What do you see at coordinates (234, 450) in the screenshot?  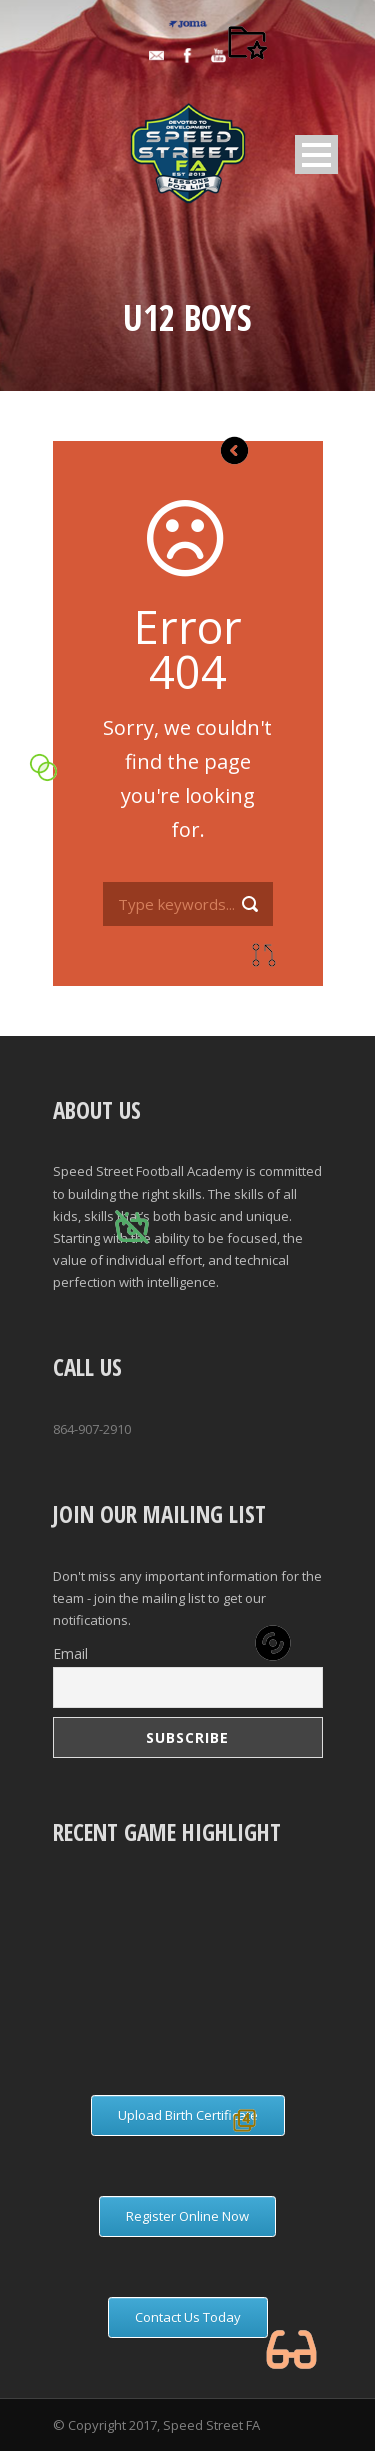 I see `go back to the previous screen` at bounding box center [234, 450].